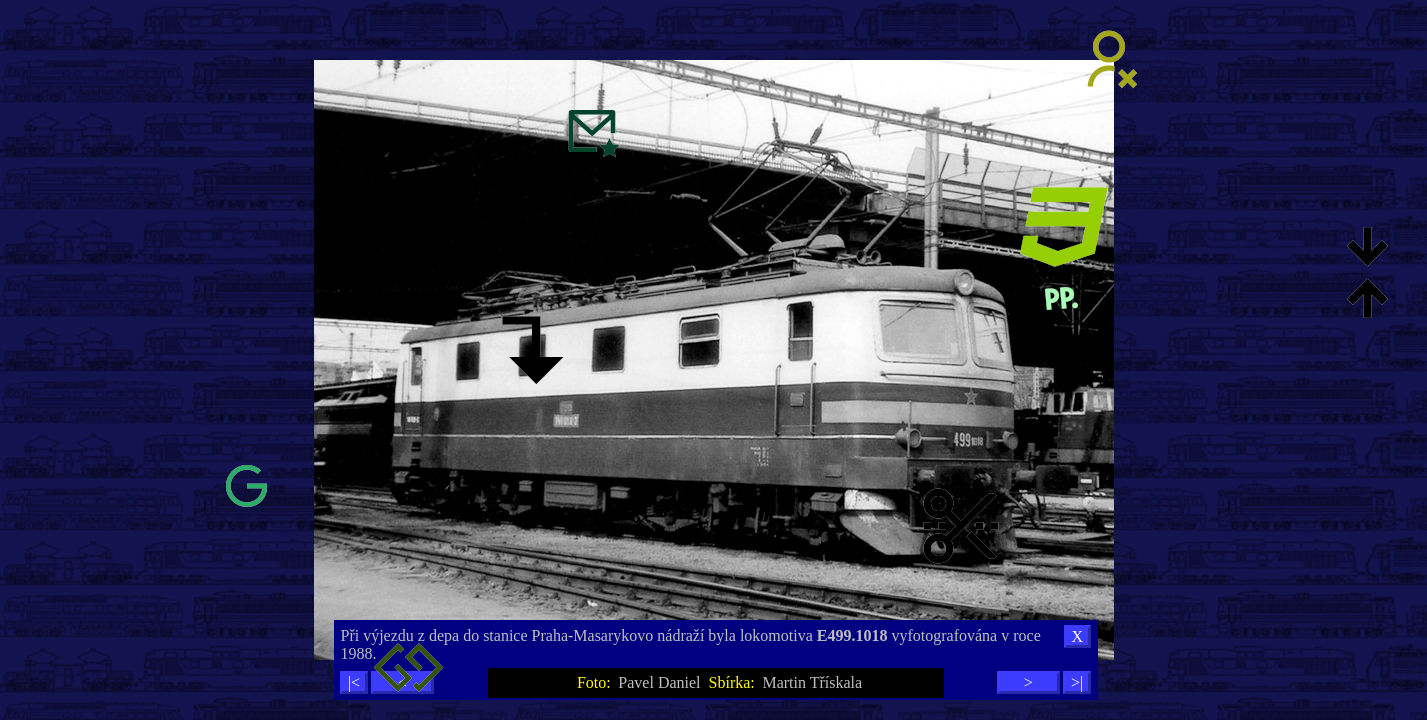  Describe the element at coordinates (1109, 60) in the screenshot. I see `unfollow a user` at that location.